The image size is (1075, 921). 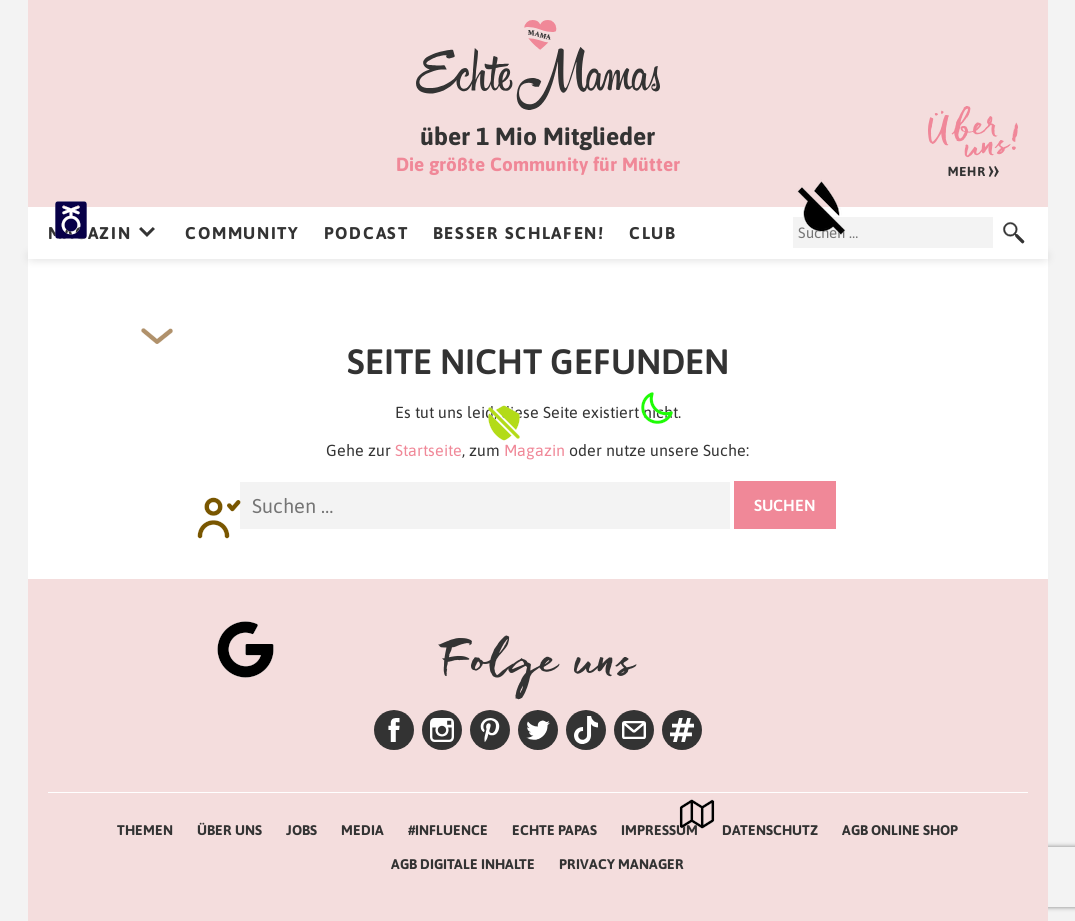 What do you see at coordinates (218, 518) in the screenshot?
I see `user verification complete` at bounding box center [218, 518].